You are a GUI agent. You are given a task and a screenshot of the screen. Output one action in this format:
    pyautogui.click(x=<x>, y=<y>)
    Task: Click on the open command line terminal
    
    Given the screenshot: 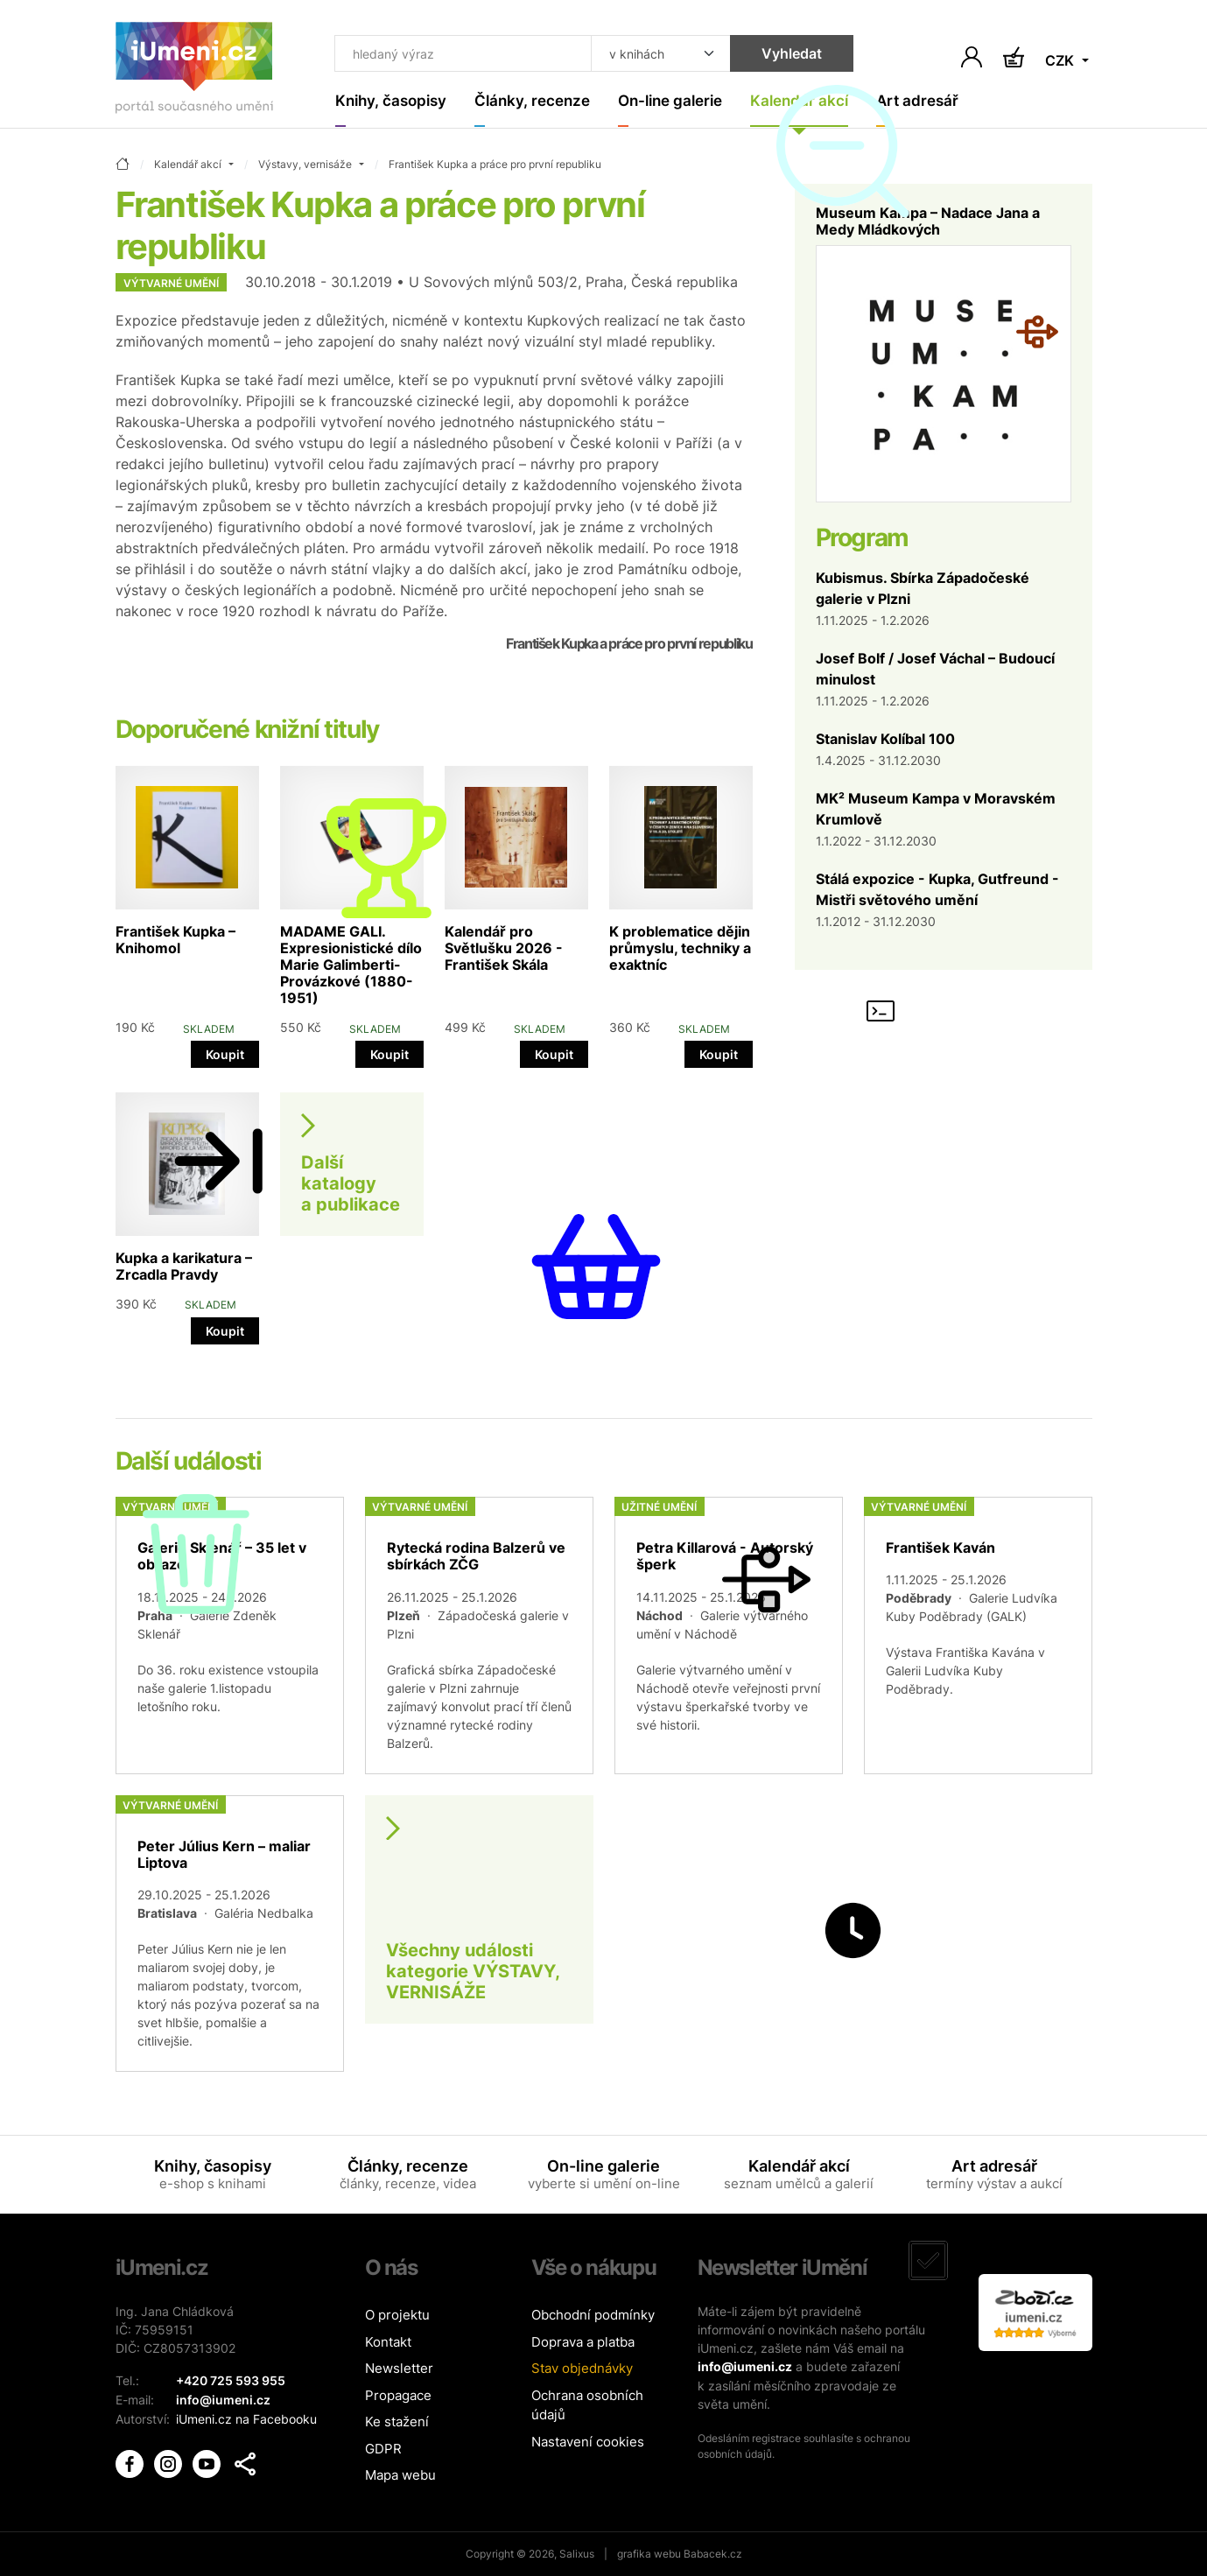 What is the action you would take?
    pyautogui.click(x=881, y=1011)
    